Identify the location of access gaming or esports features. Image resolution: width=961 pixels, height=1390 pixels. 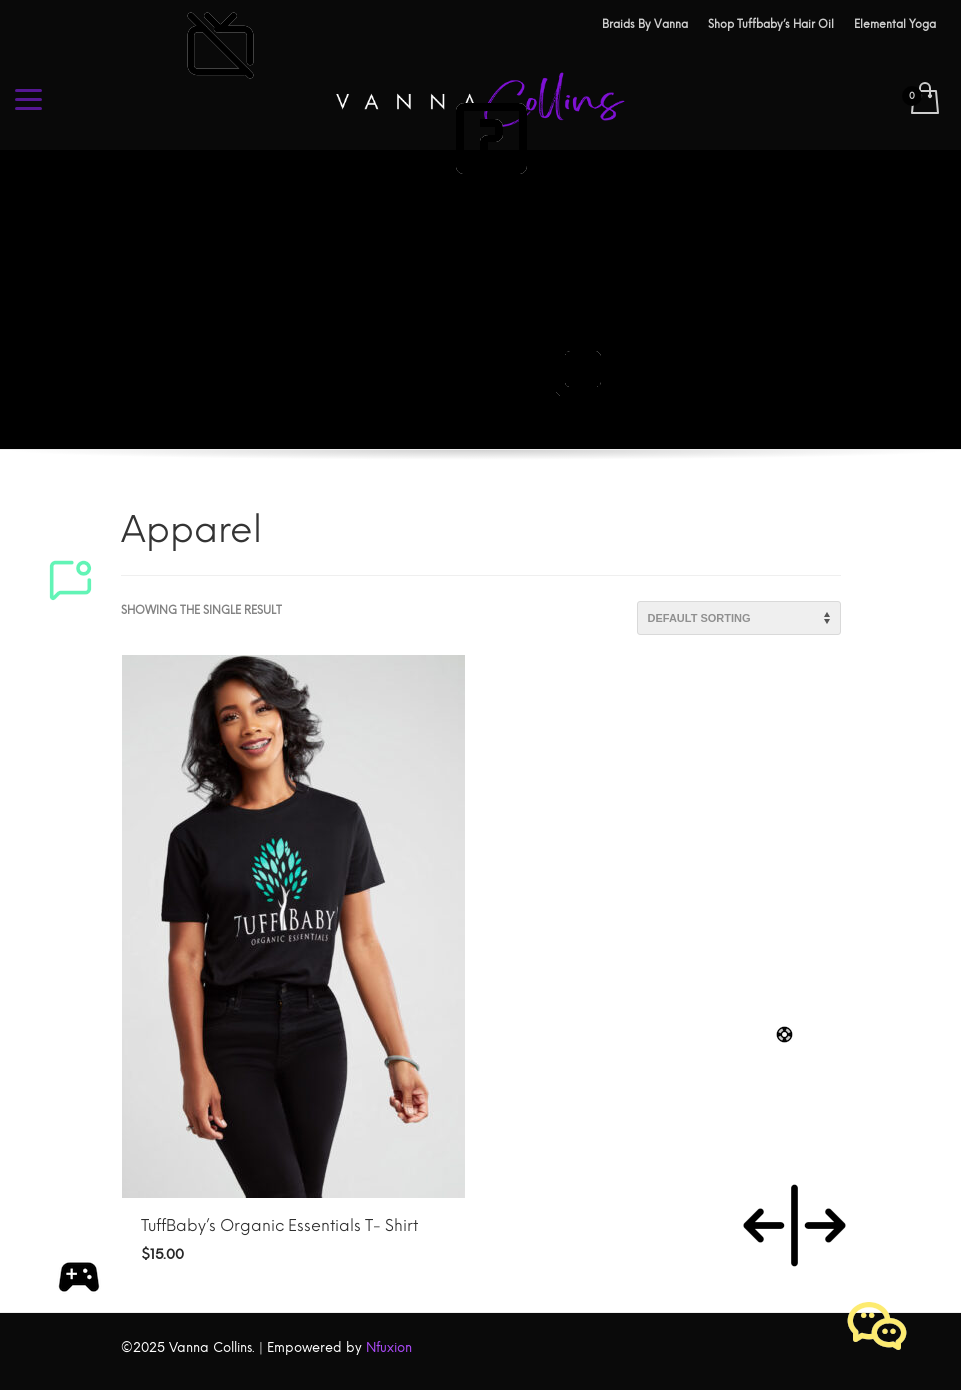
(79, 1277).